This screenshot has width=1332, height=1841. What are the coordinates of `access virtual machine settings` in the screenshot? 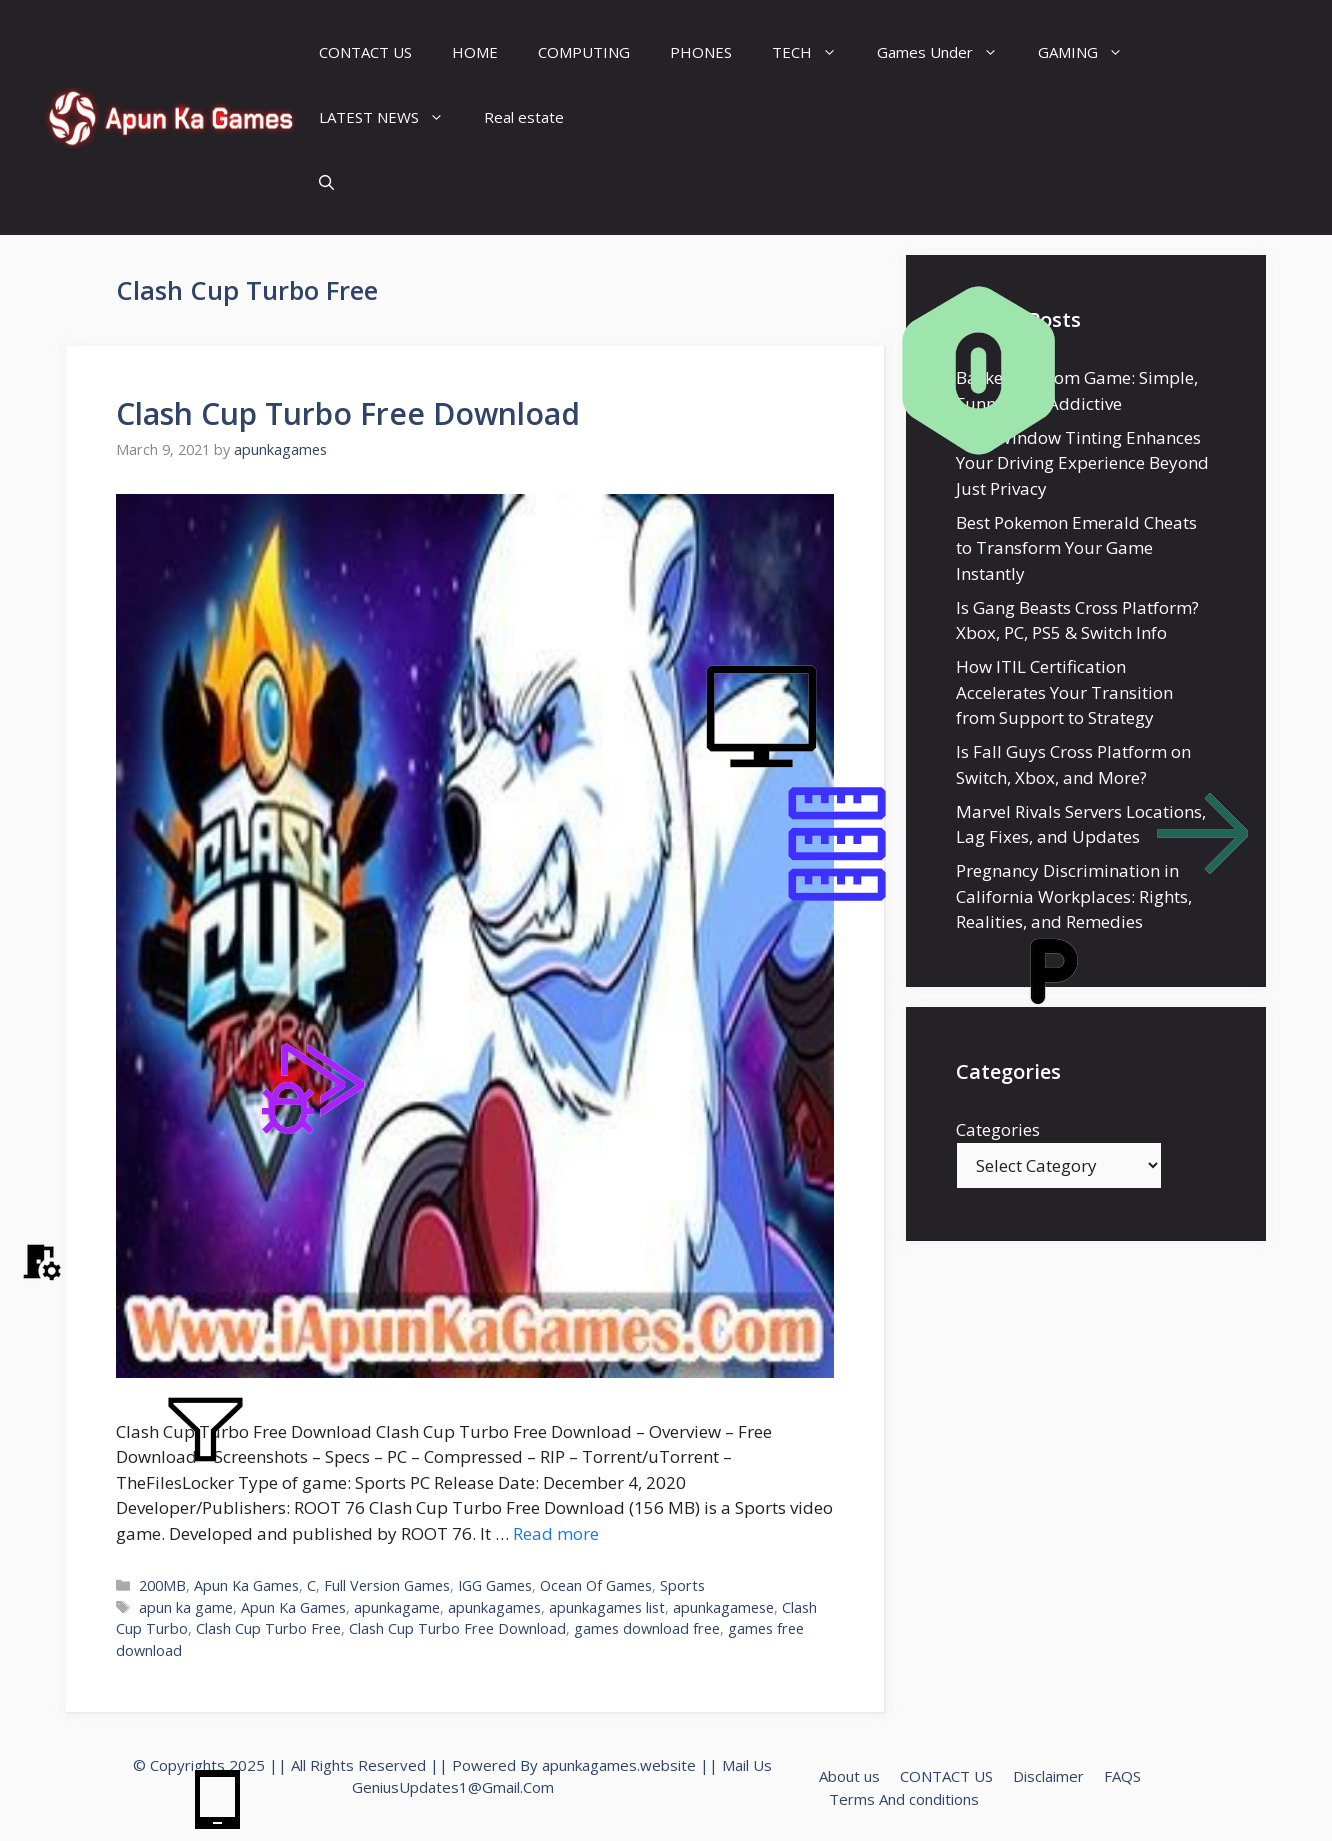 It's located at (761, 712).